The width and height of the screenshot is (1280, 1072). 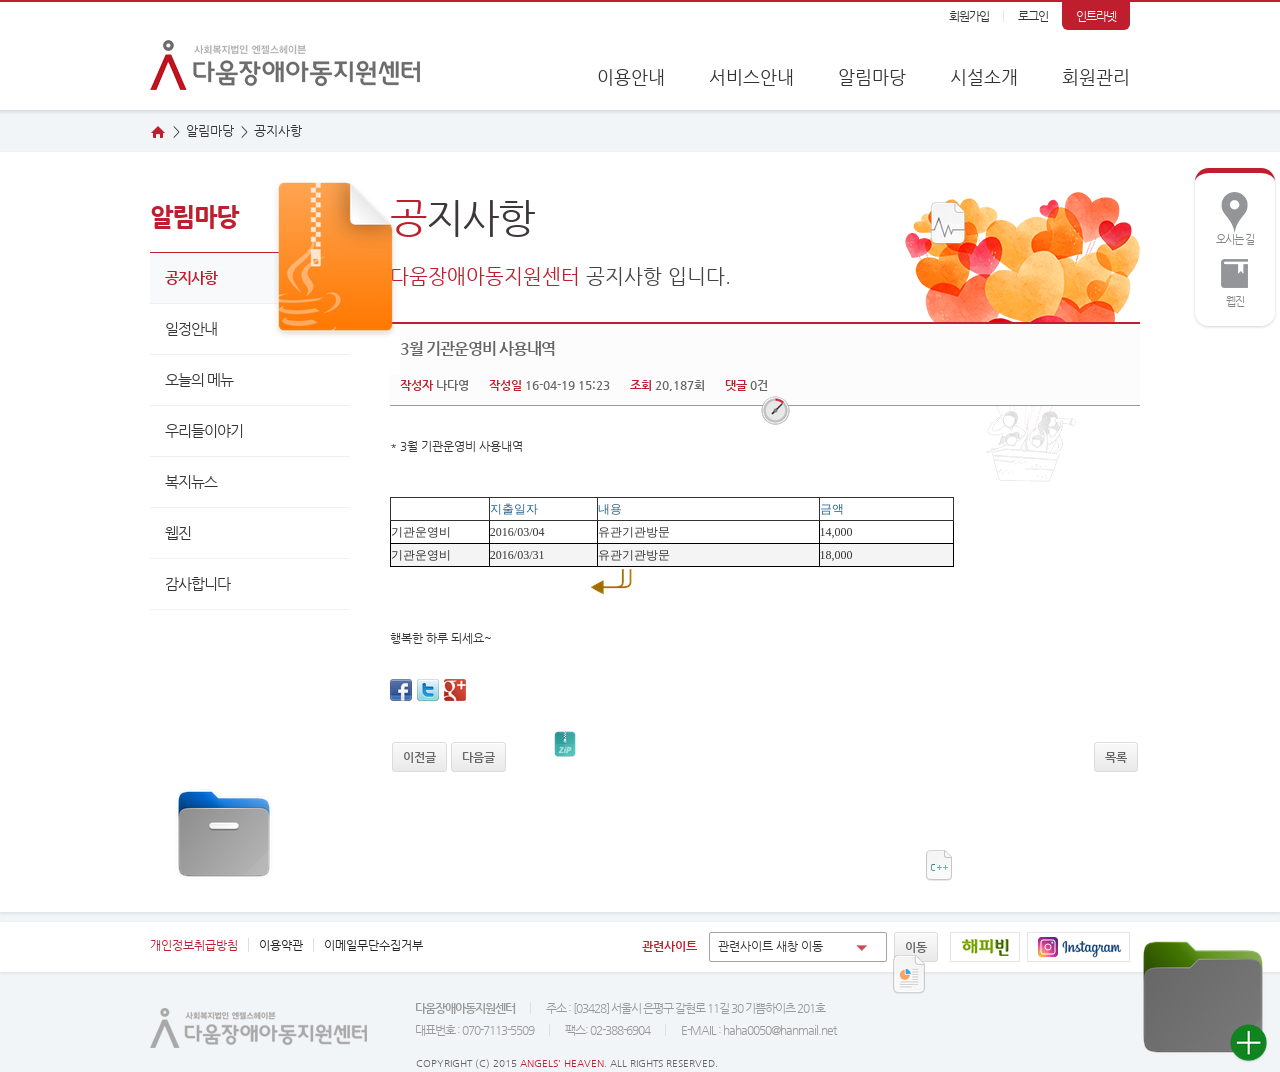 I want to click on create a new folder, so click(x=1203, y=997).